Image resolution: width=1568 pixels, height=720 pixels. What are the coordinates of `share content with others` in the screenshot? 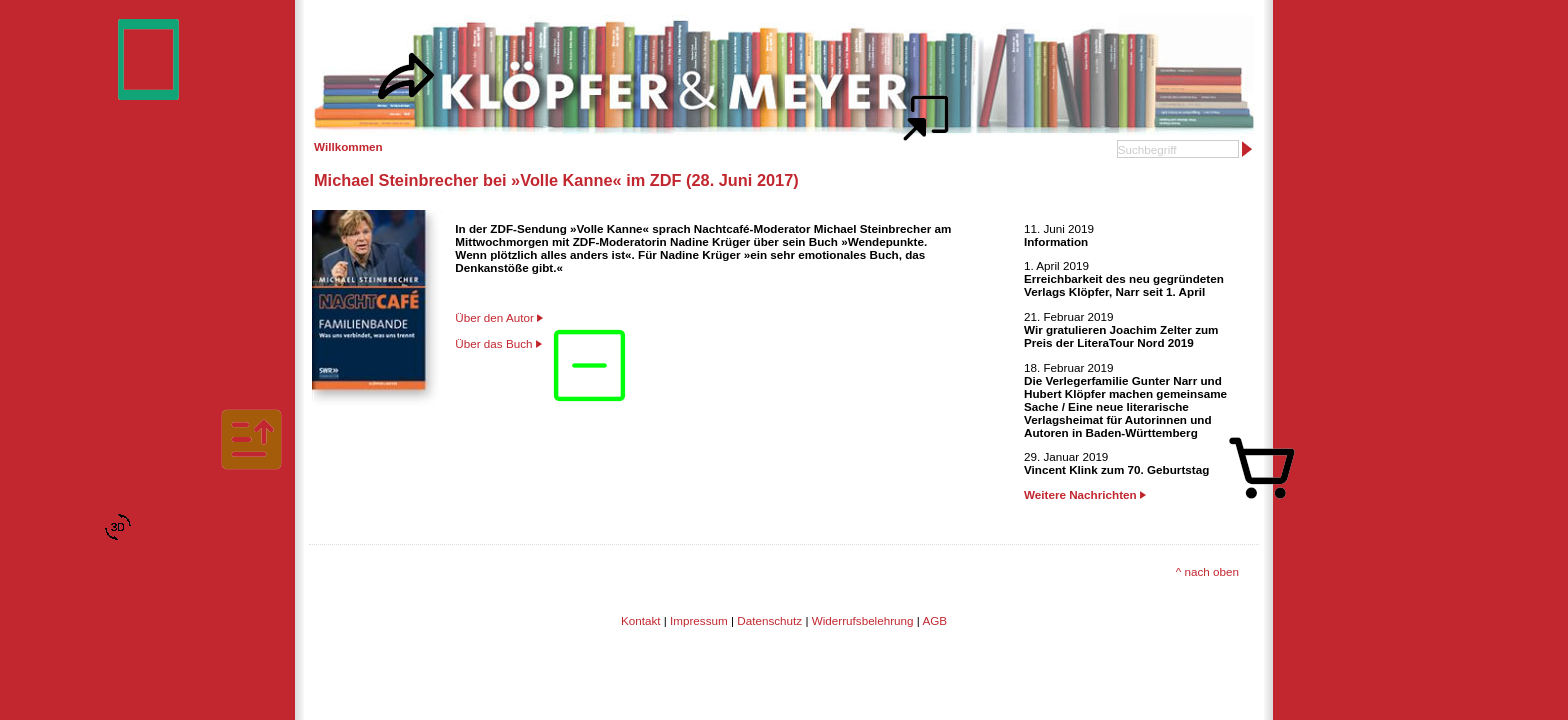 It's located at (406, 79).